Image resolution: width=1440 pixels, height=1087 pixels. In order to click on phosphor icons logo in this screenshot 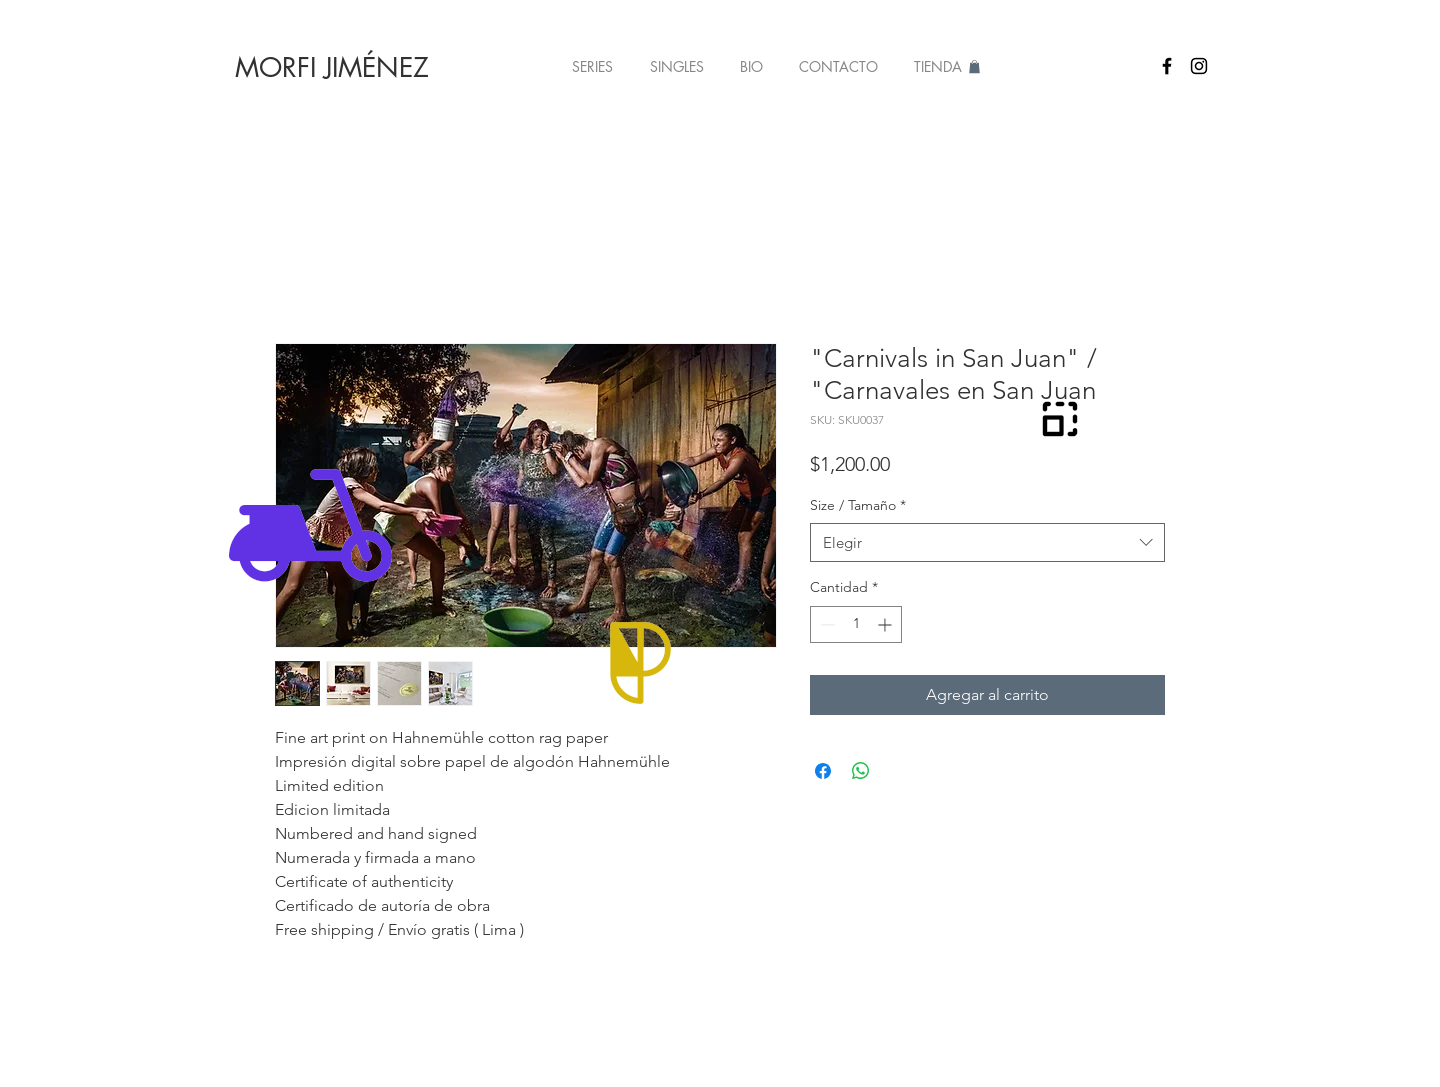, I will do `click(634, 658)`.